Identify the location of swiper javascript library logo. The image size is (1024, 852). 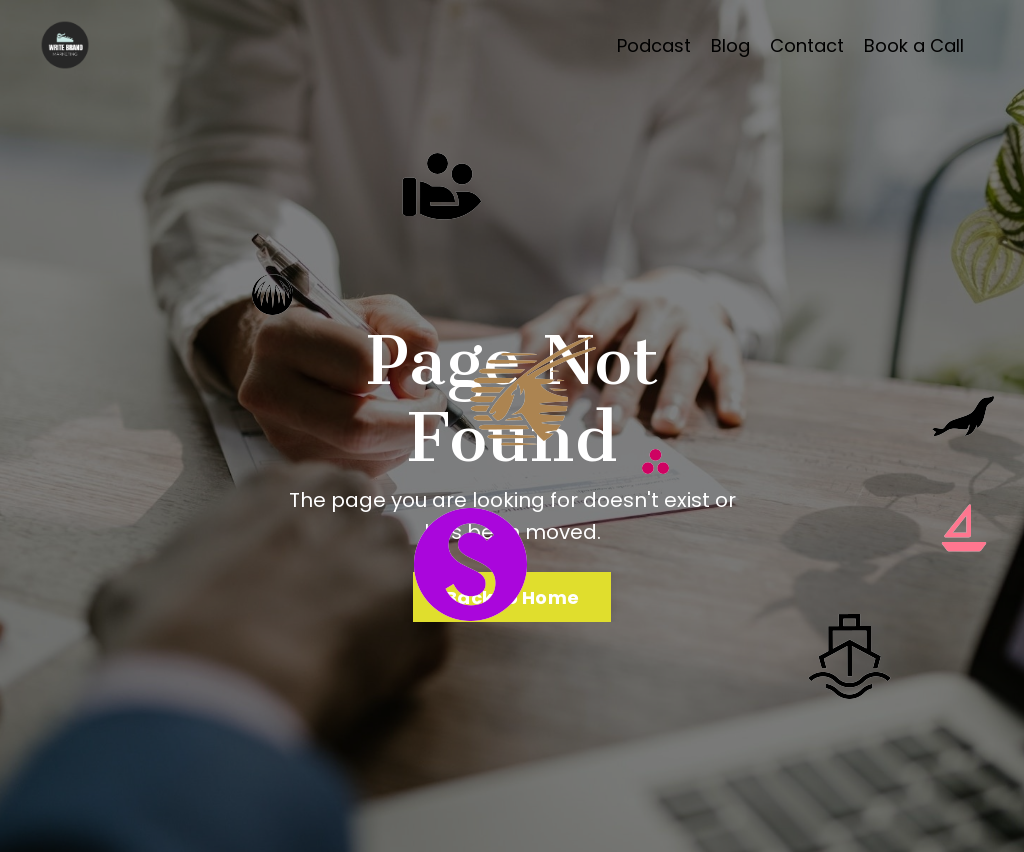
(470, 564).